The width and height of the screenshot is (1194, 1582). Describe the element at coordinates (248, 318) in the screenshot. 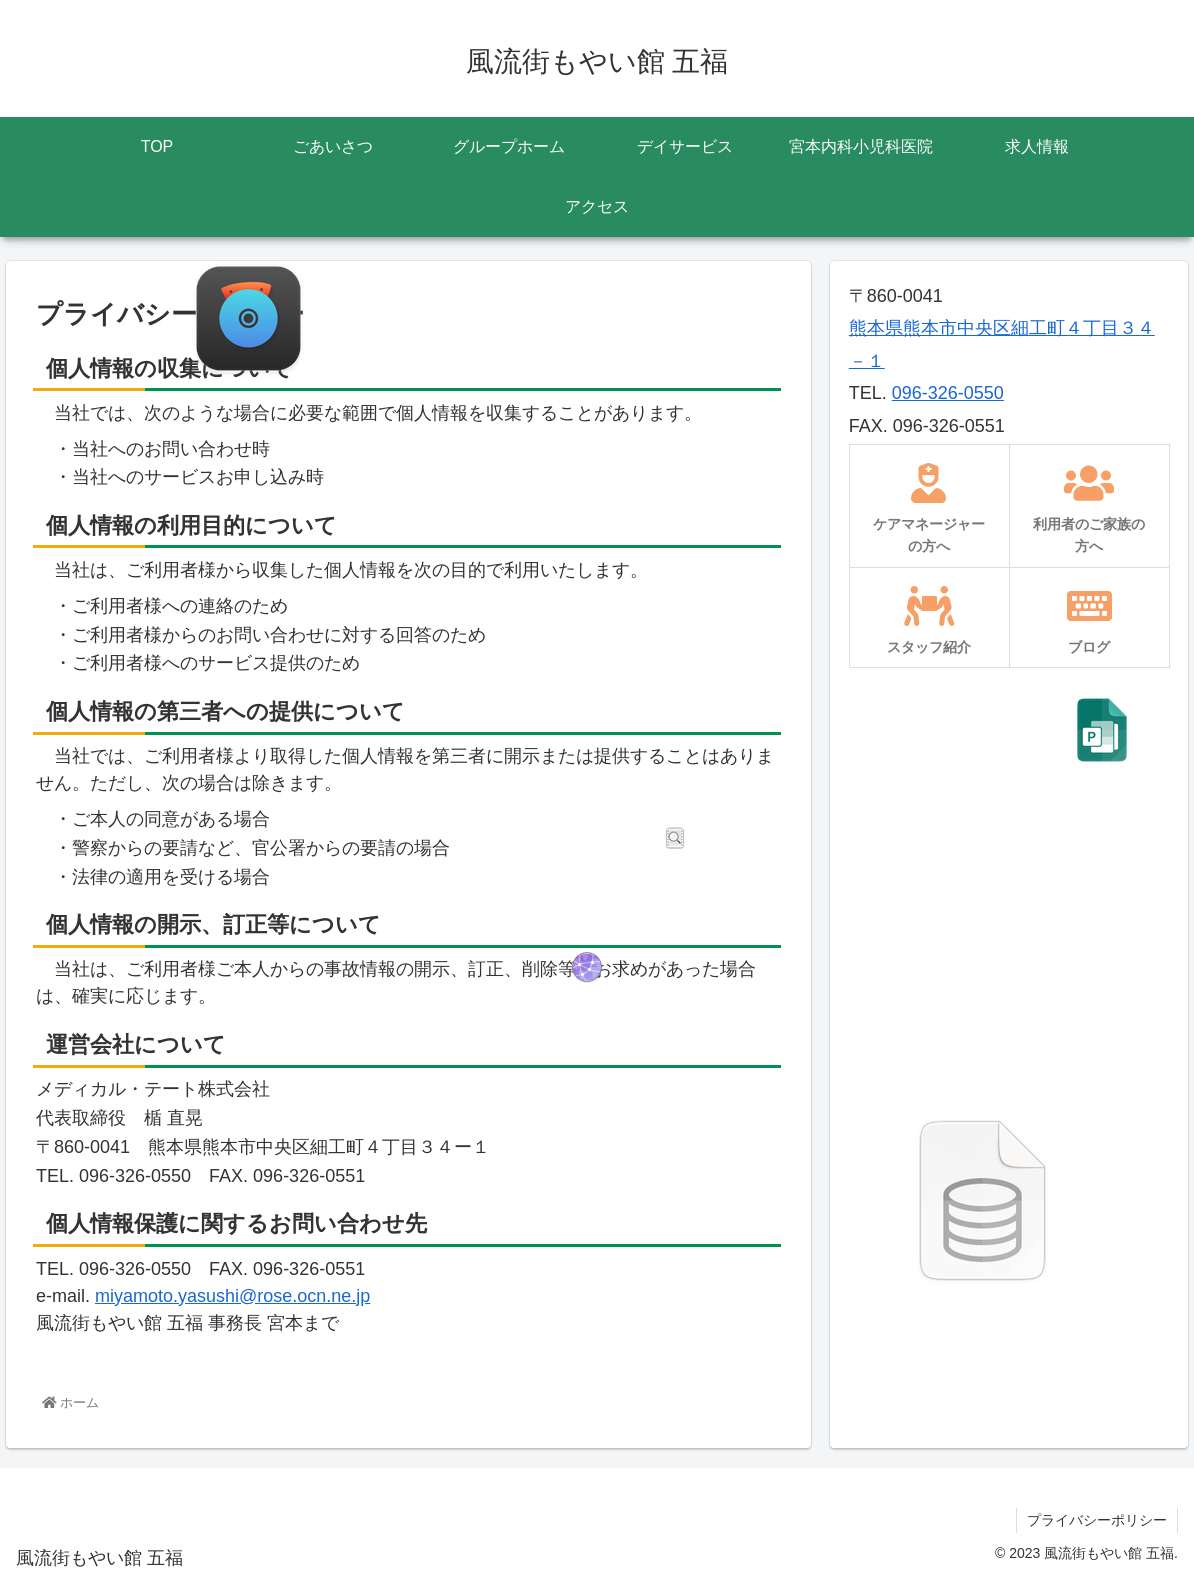

I see `open handbrake video transcoder app` at that location.